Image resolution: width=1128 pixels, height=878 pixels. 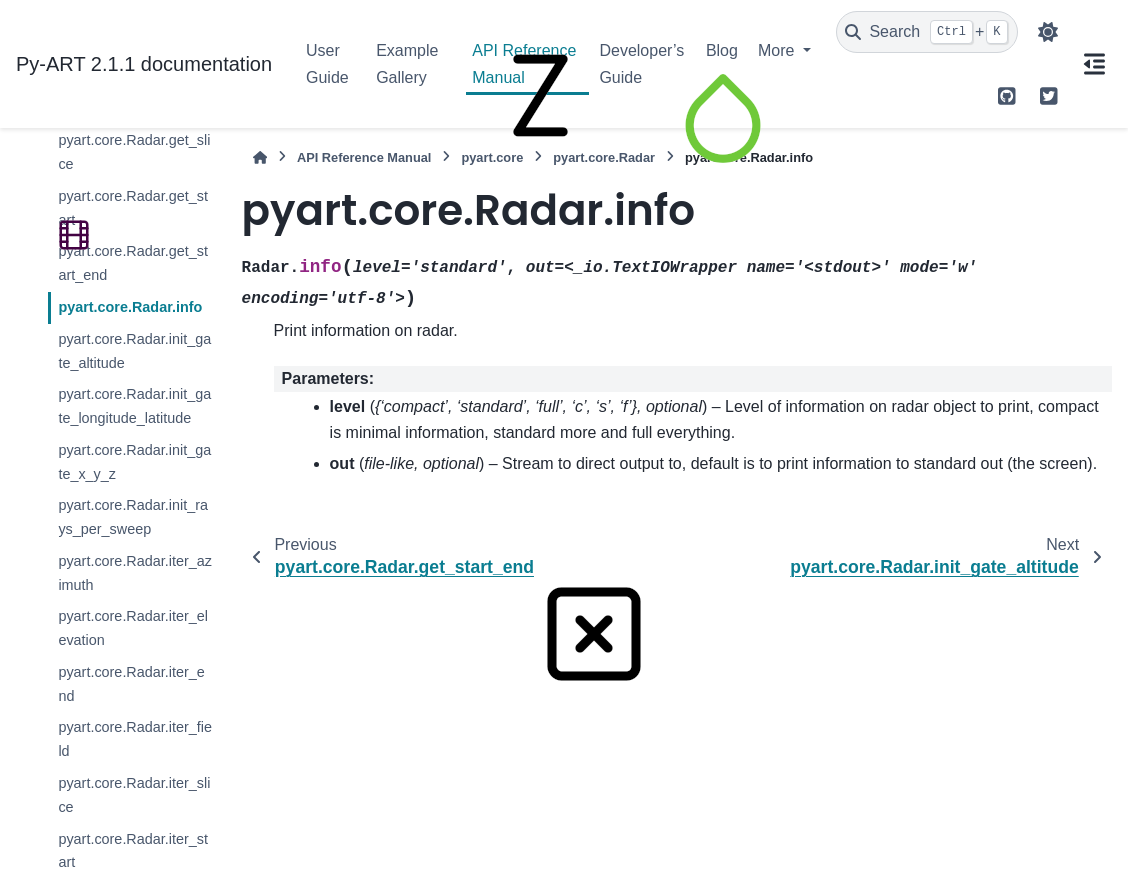 What do you see at coordinates (594, 634) in the screenshot?
I see `close or dismiss a dialog box` at bounding box center [594, 634].